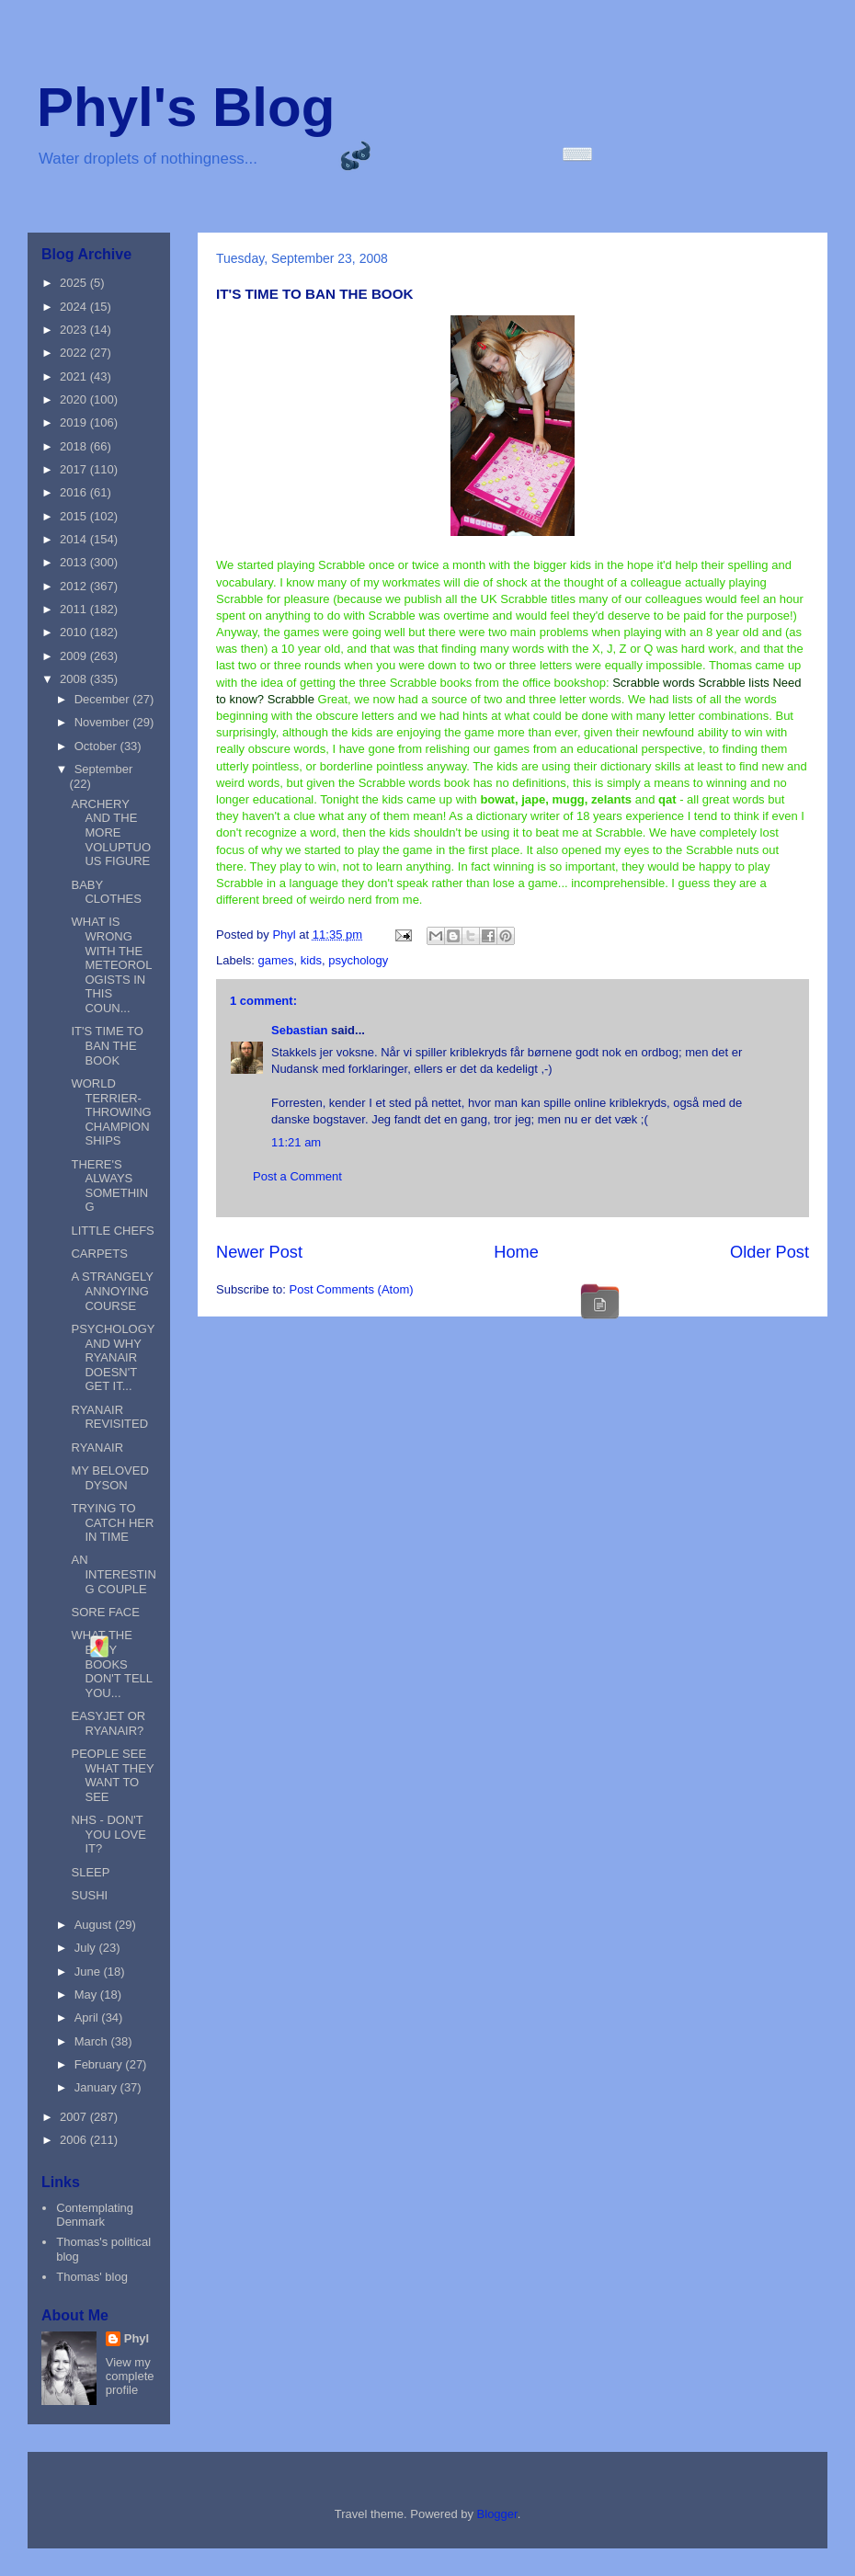 The width and height of the screenshot is (855, 2576). I want to click on beats fit pro wireless earbuds in tidal blue, so click(355, 155).